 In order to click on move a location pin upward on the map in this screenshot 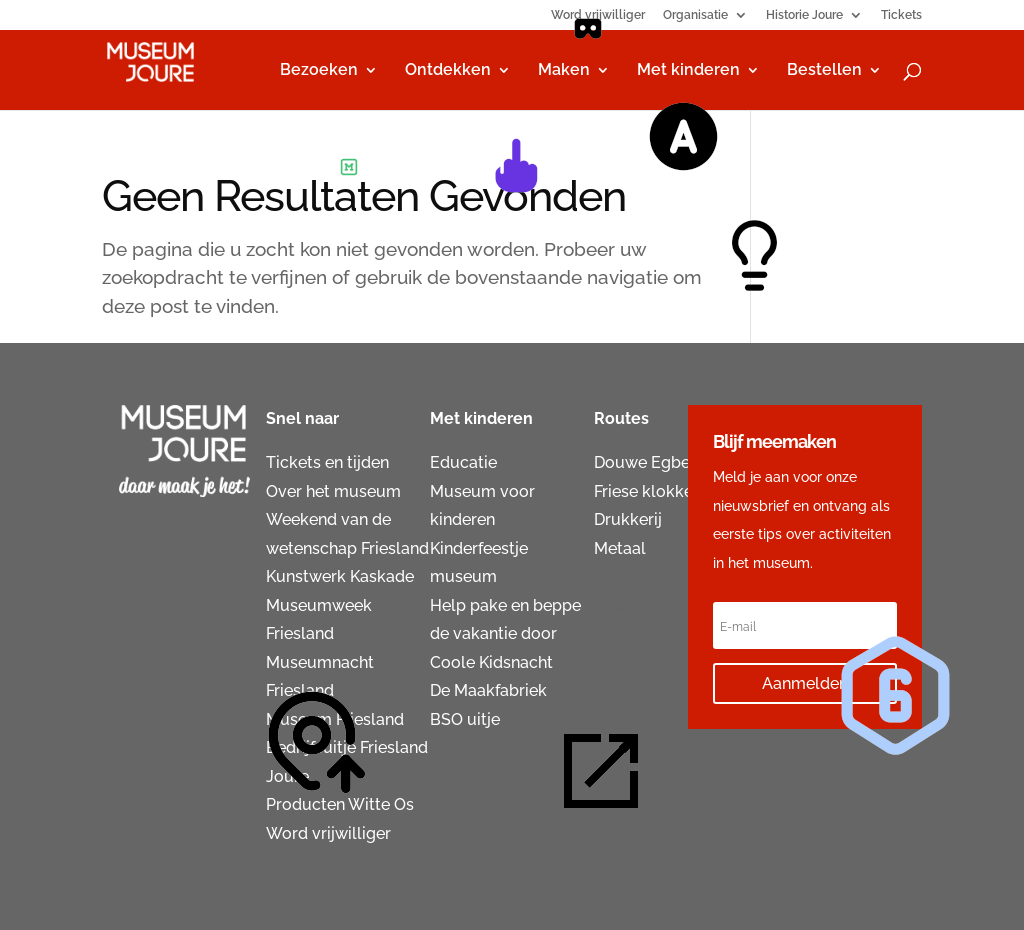, I will do `click(312, 740)`.